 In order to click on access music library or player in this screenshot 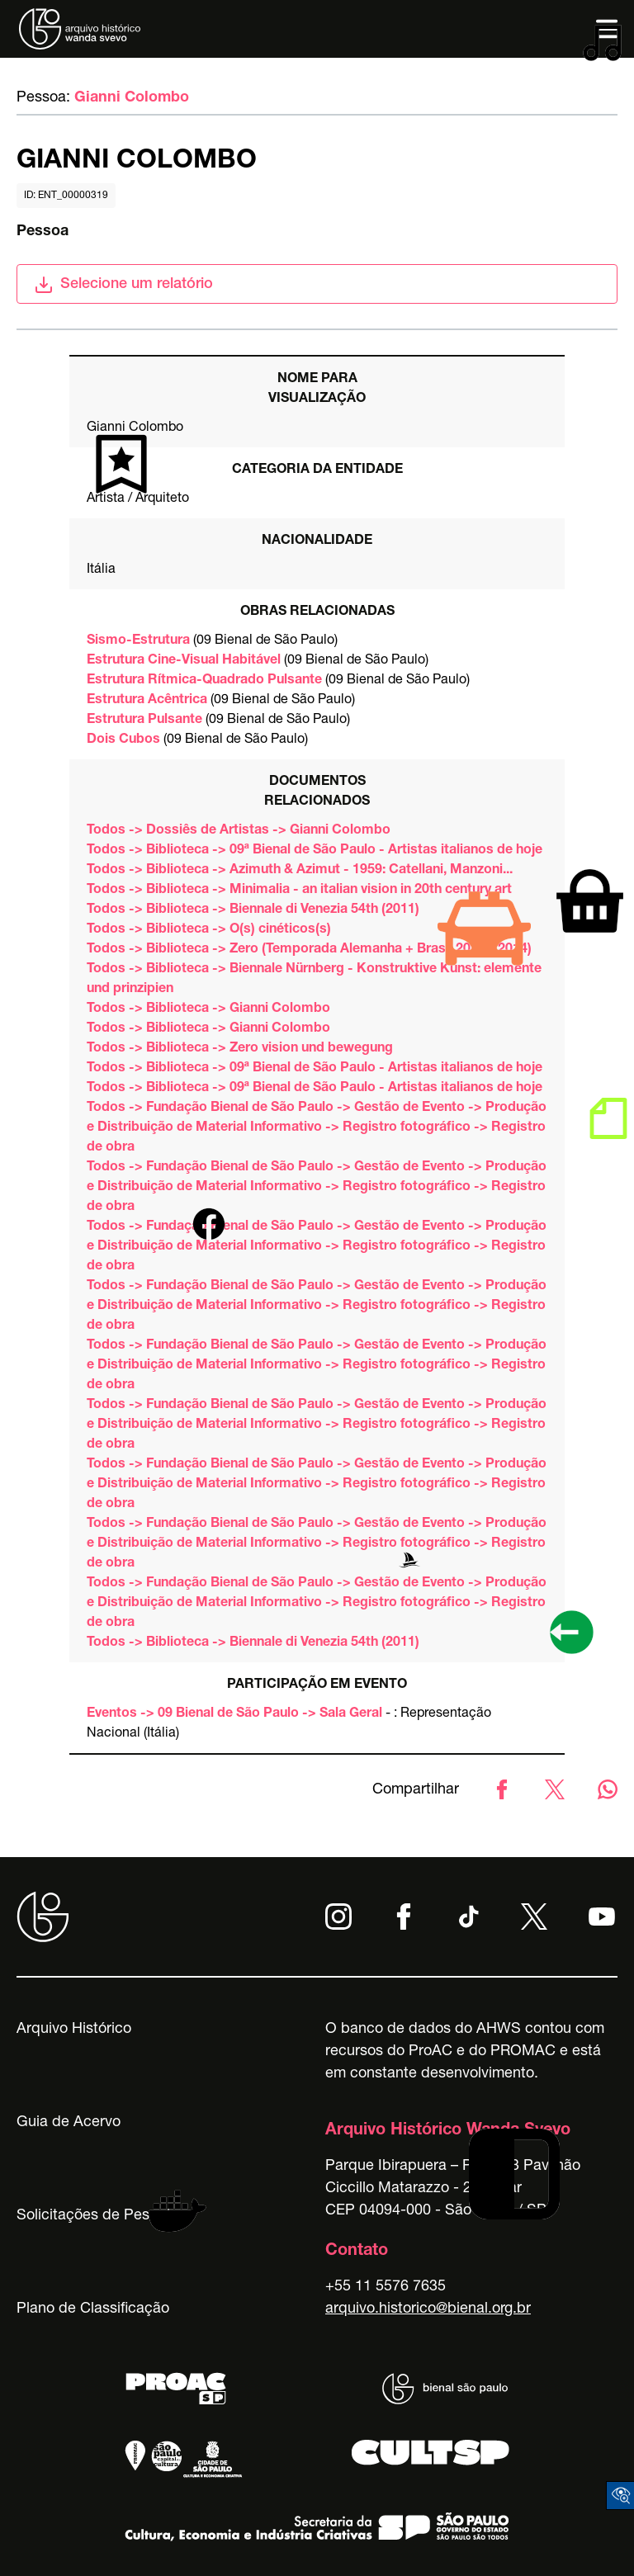, I will do `click(605, 43)`.